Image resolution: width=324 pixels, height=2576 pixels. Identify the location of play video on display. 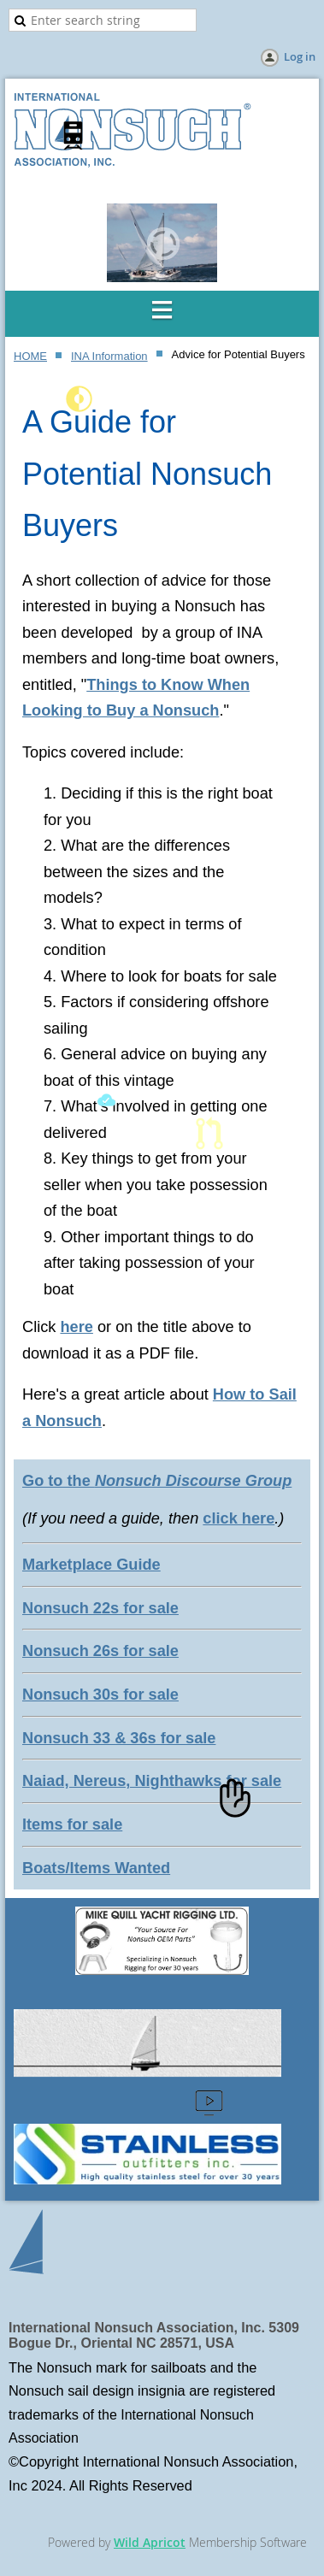
(209, 2101).